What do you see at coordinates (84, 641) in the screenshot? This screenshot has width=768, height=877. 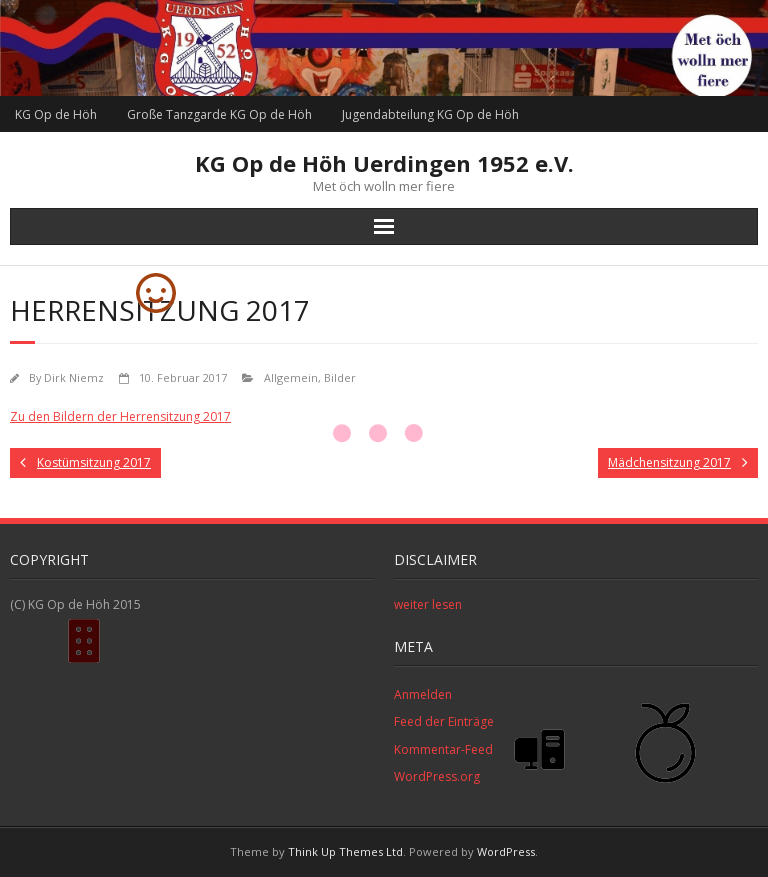 I see `drag to reorder items in a list` at bounding box center [84, 641].